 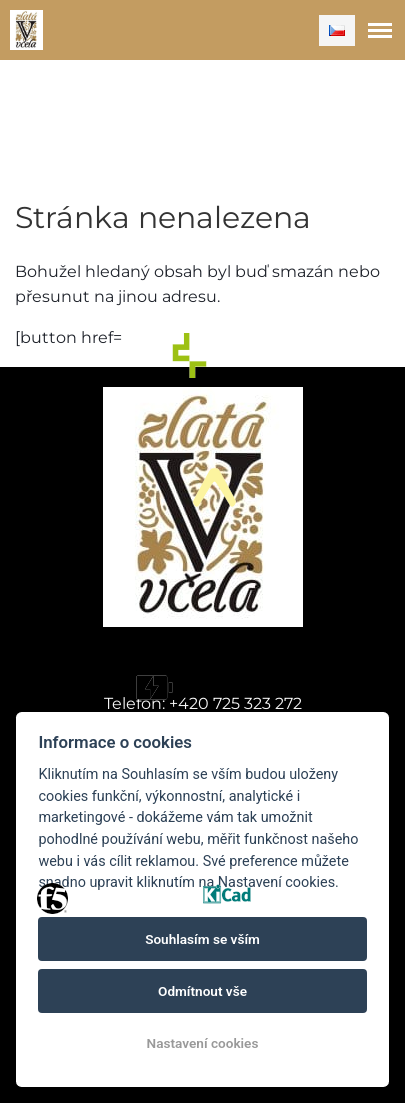 I want to click on F5 Networks company logo, so click(x=52, y=898).